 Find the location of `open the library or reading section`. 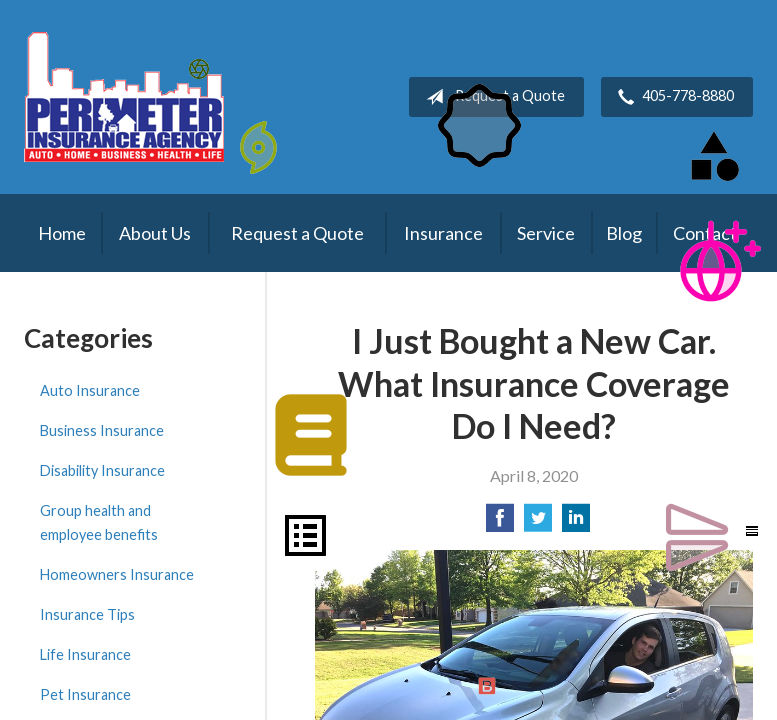

open the library or reading section is located at coordinates (311, 435).